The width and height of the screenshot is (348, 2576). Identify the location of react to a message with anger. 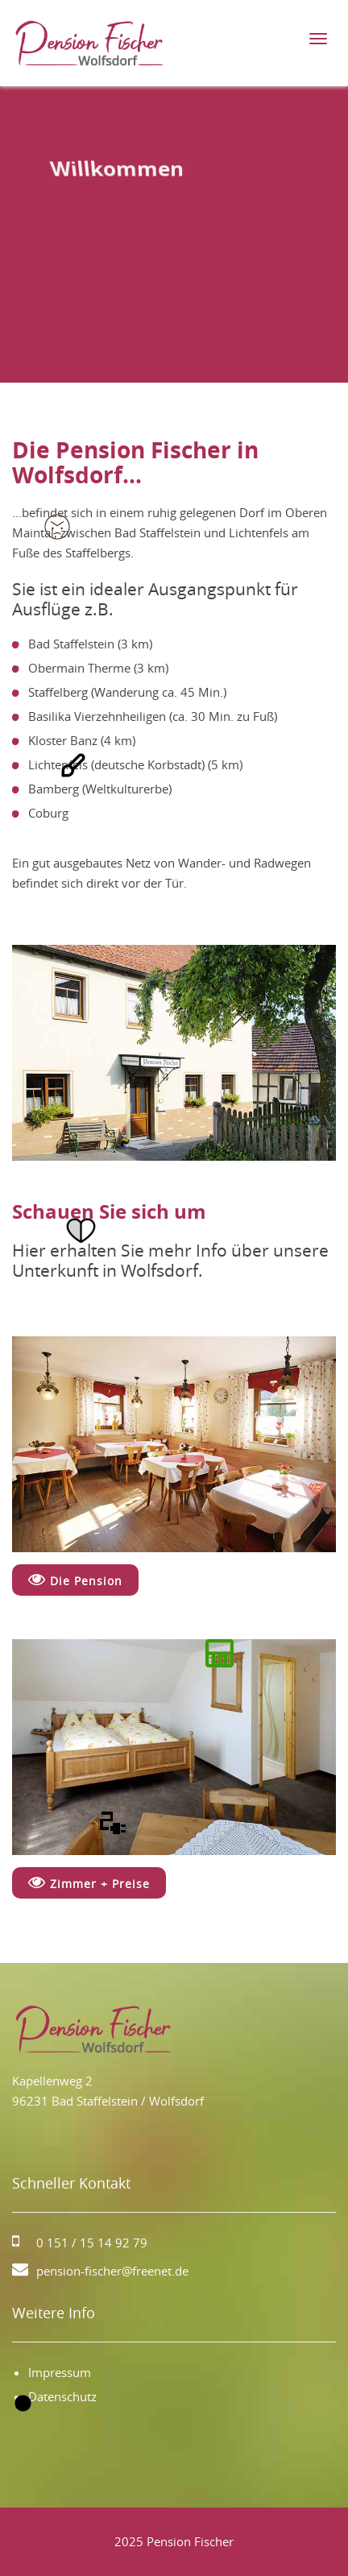
(57, 527).